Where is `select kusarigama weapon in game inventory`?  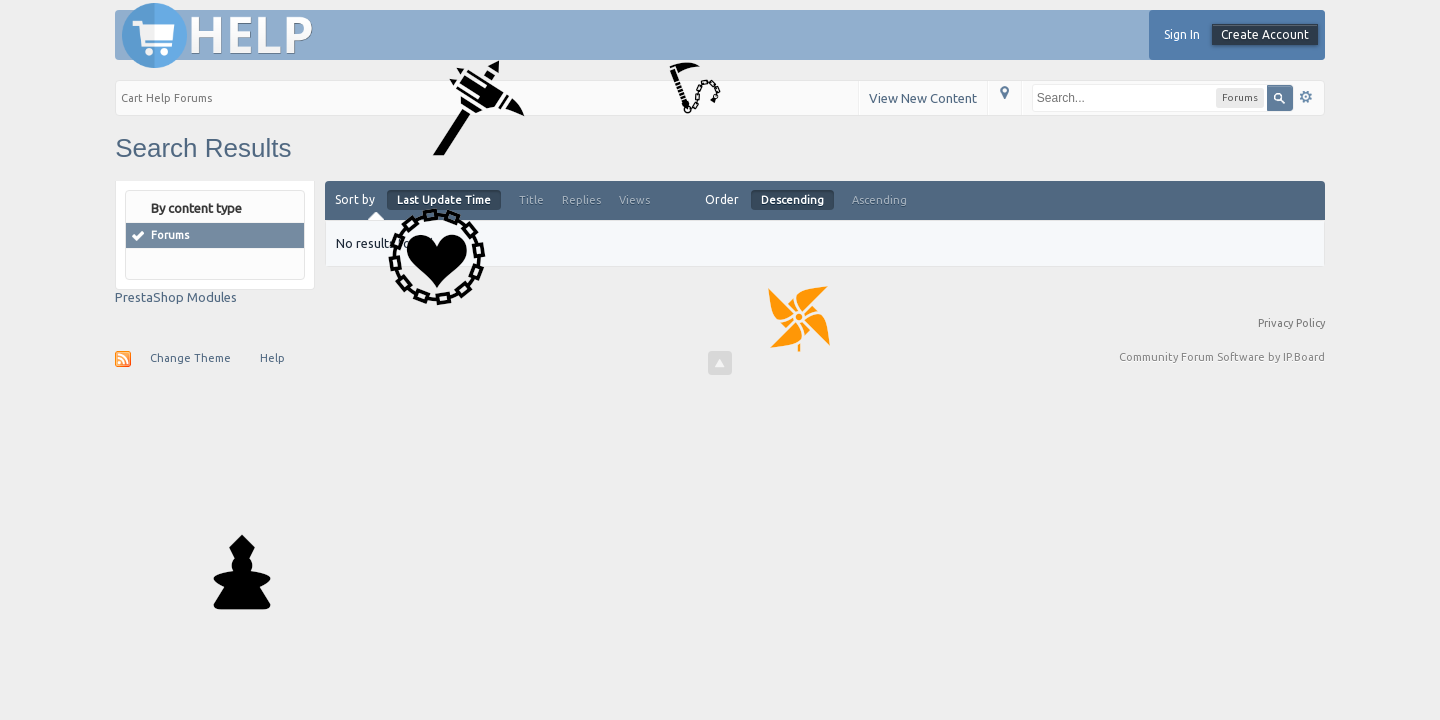 select kusarigama weapon in game inventory is located at coordinates (695, 88).